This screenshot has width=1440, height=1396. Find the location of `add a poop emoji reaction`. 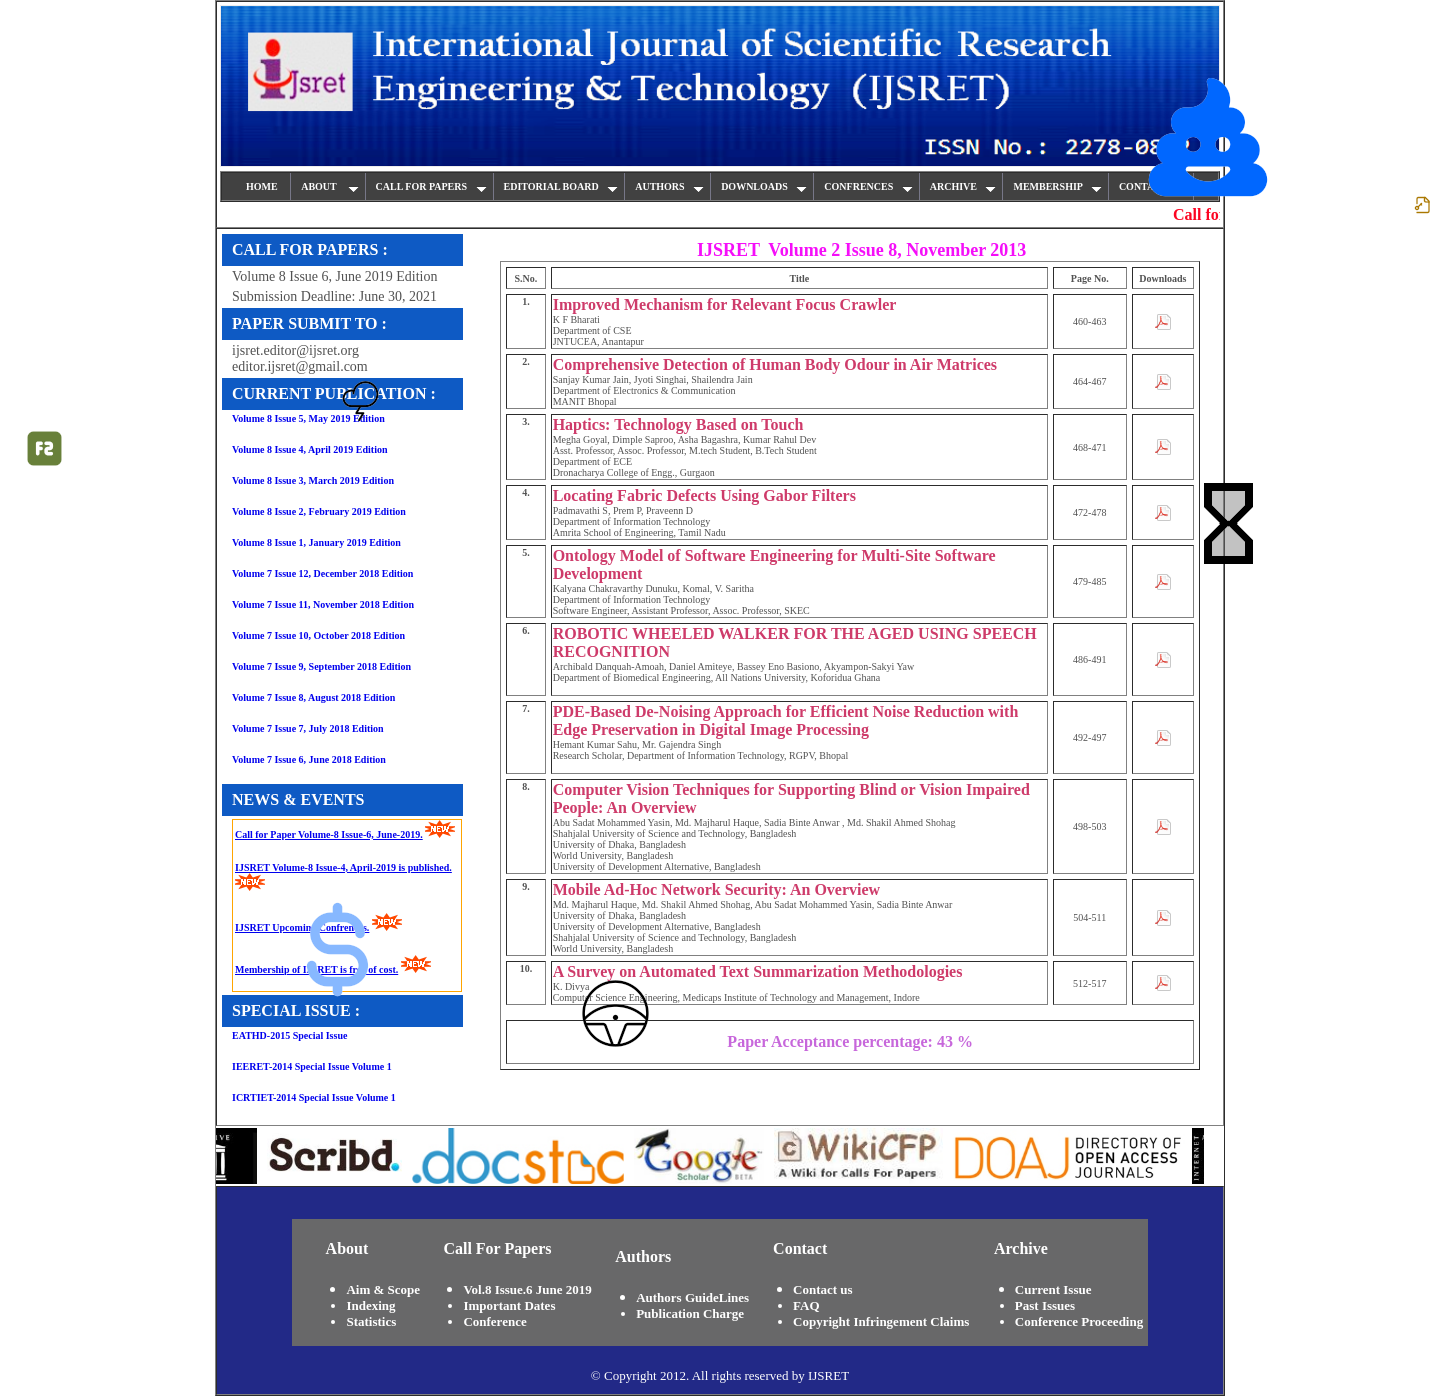

add a poop emoji reaction is located at coordinates (1208, 137).